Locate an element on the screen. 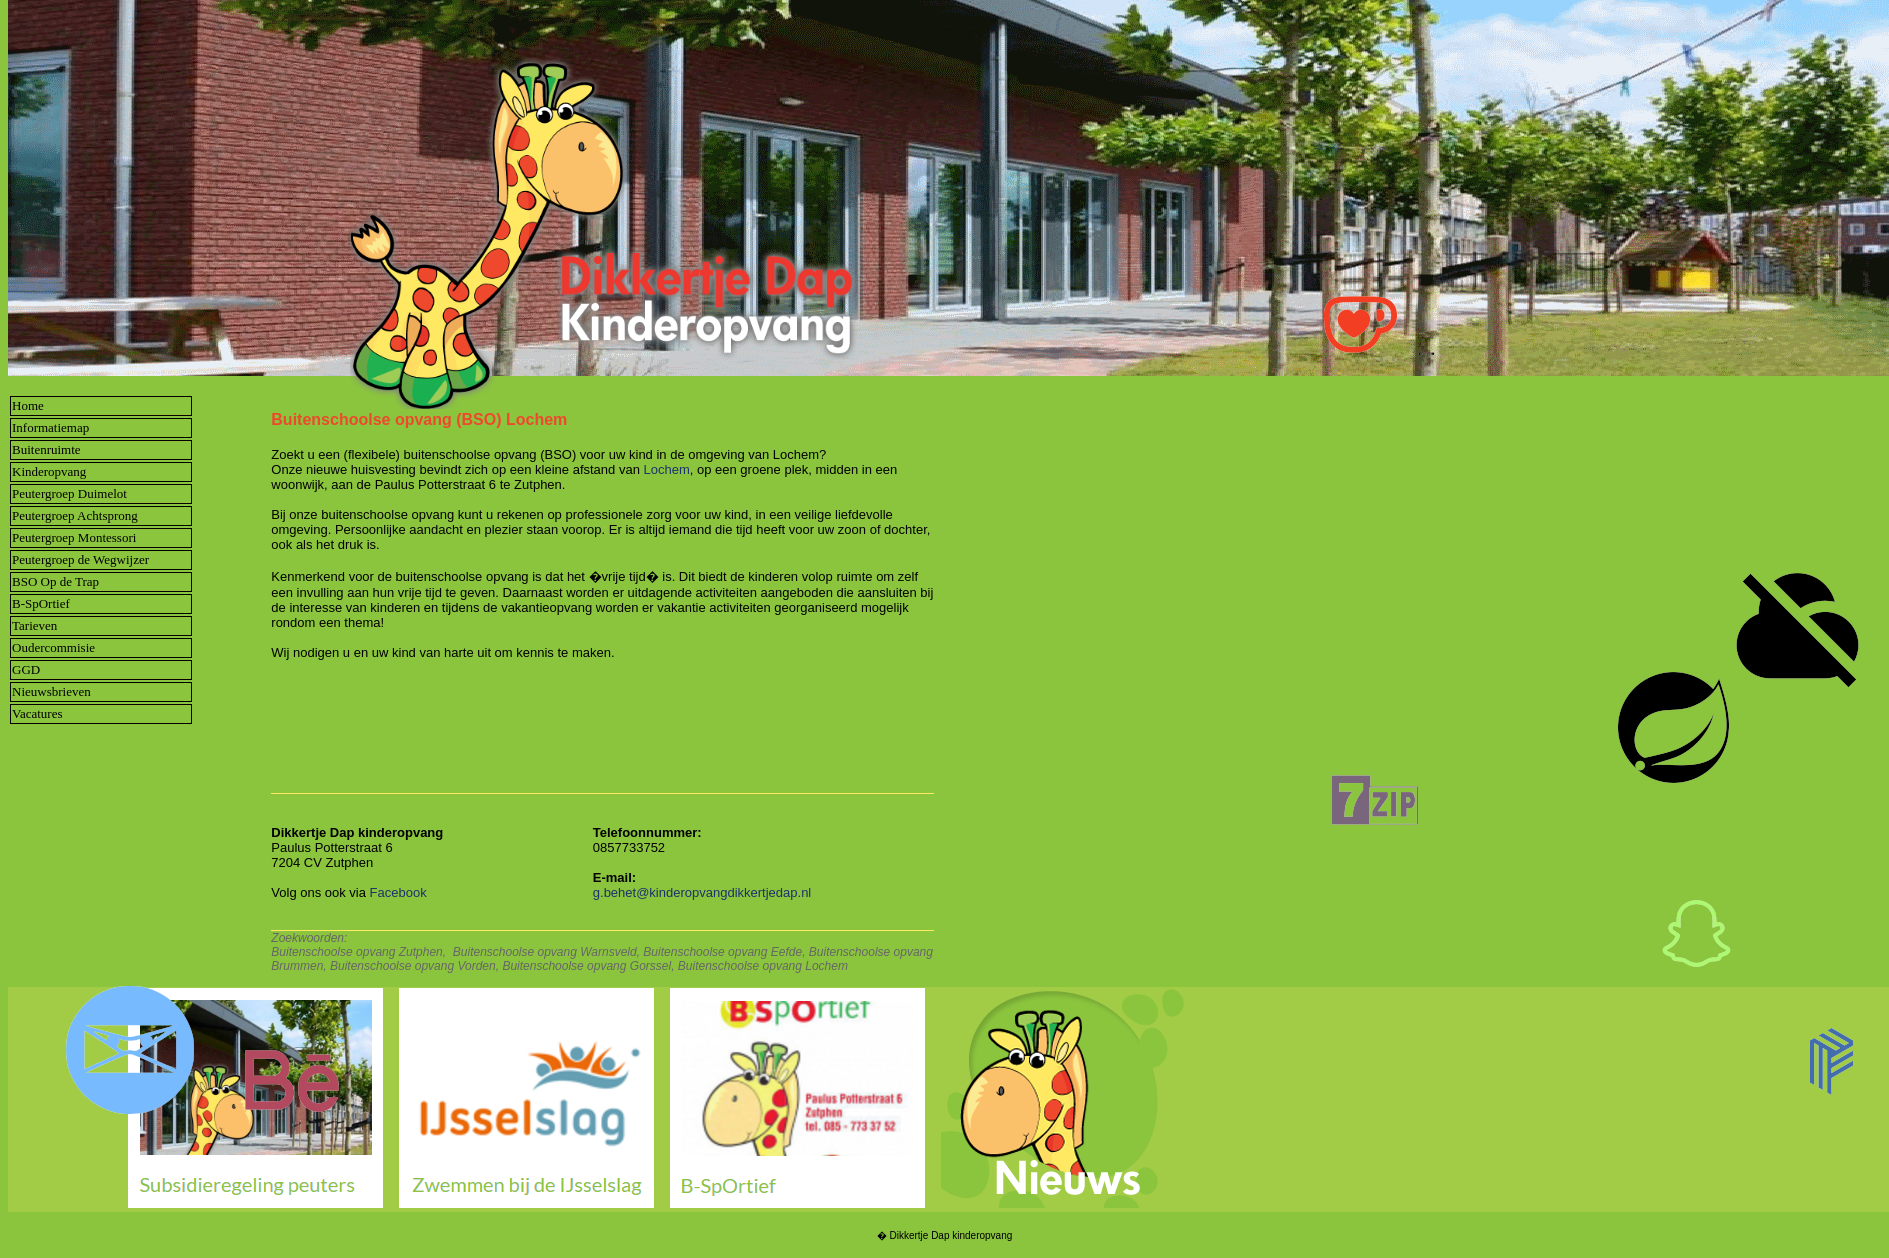 This screenshot has height=1258, width=1889. matter.js physics engine library logo is located at coordinates (1426, 354).